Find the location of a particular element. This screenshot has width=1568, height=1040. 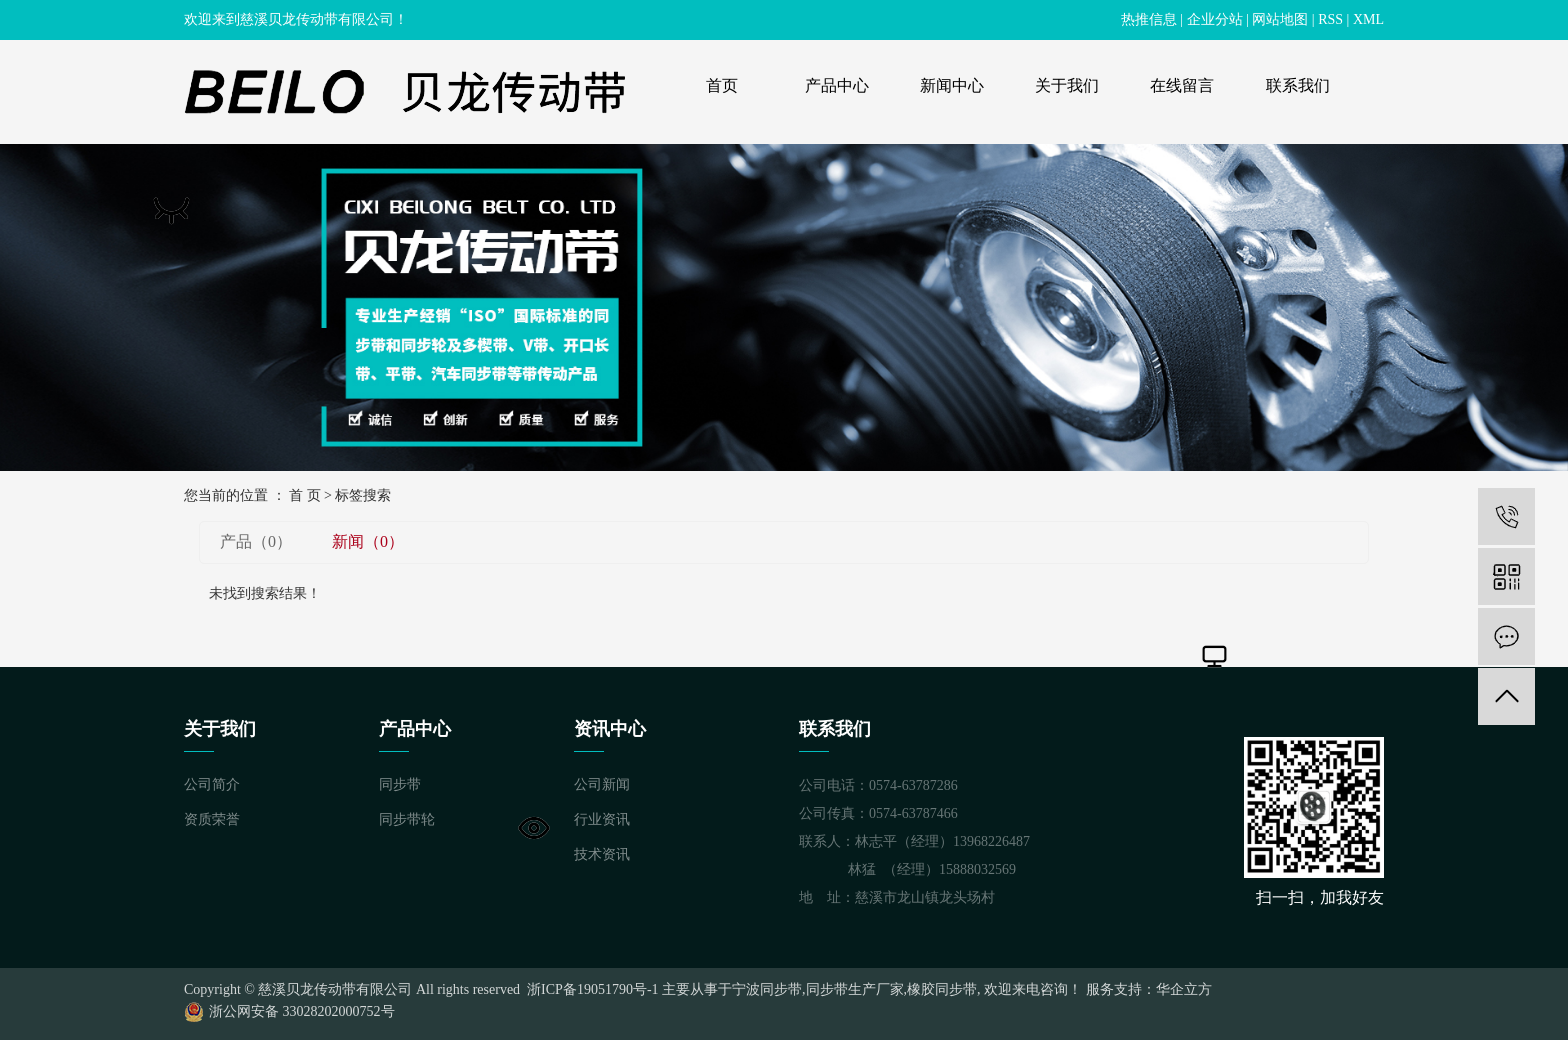

view or preview content is located at coordinates (534, 828).